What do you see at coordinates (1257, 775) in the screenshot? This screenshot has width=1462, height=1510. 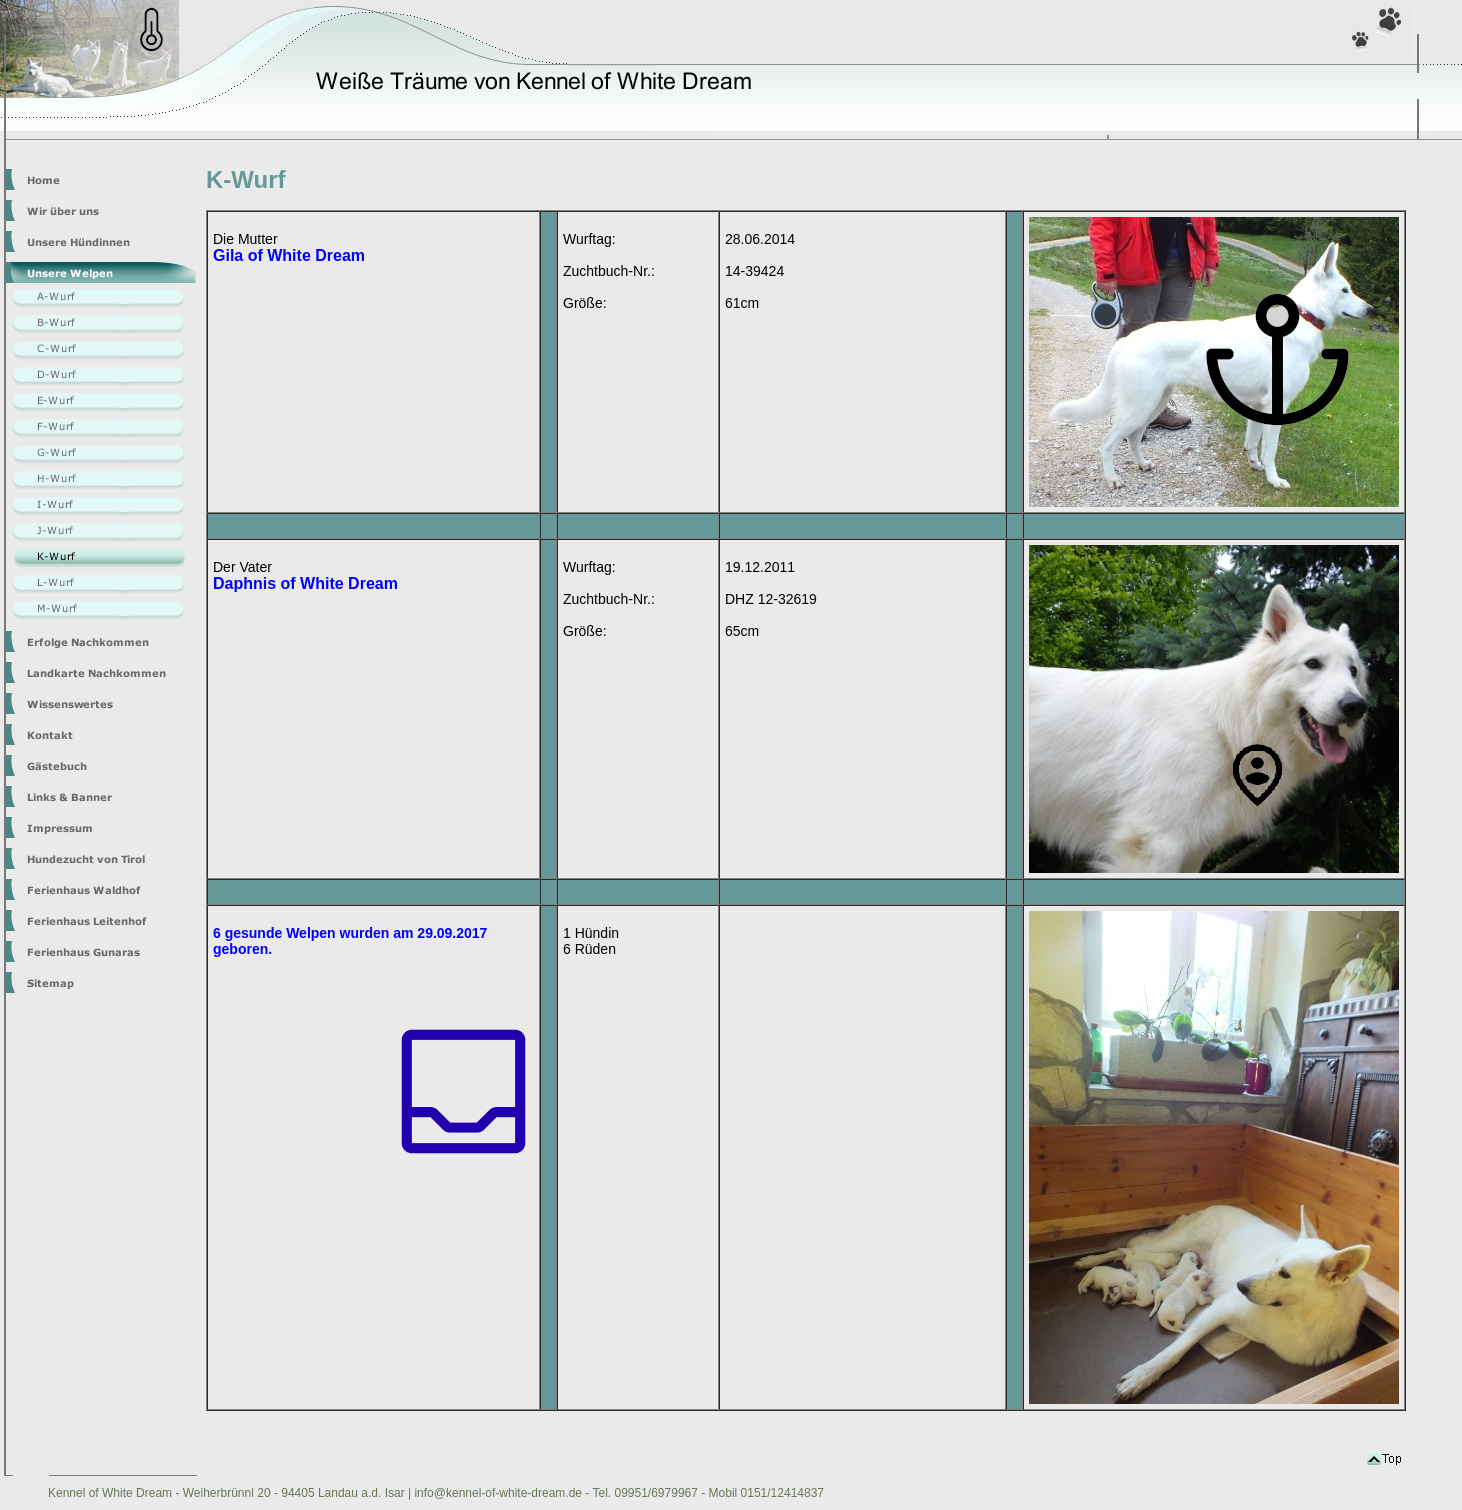 I see `view someone's current location` at bounding box center [1257, 775].